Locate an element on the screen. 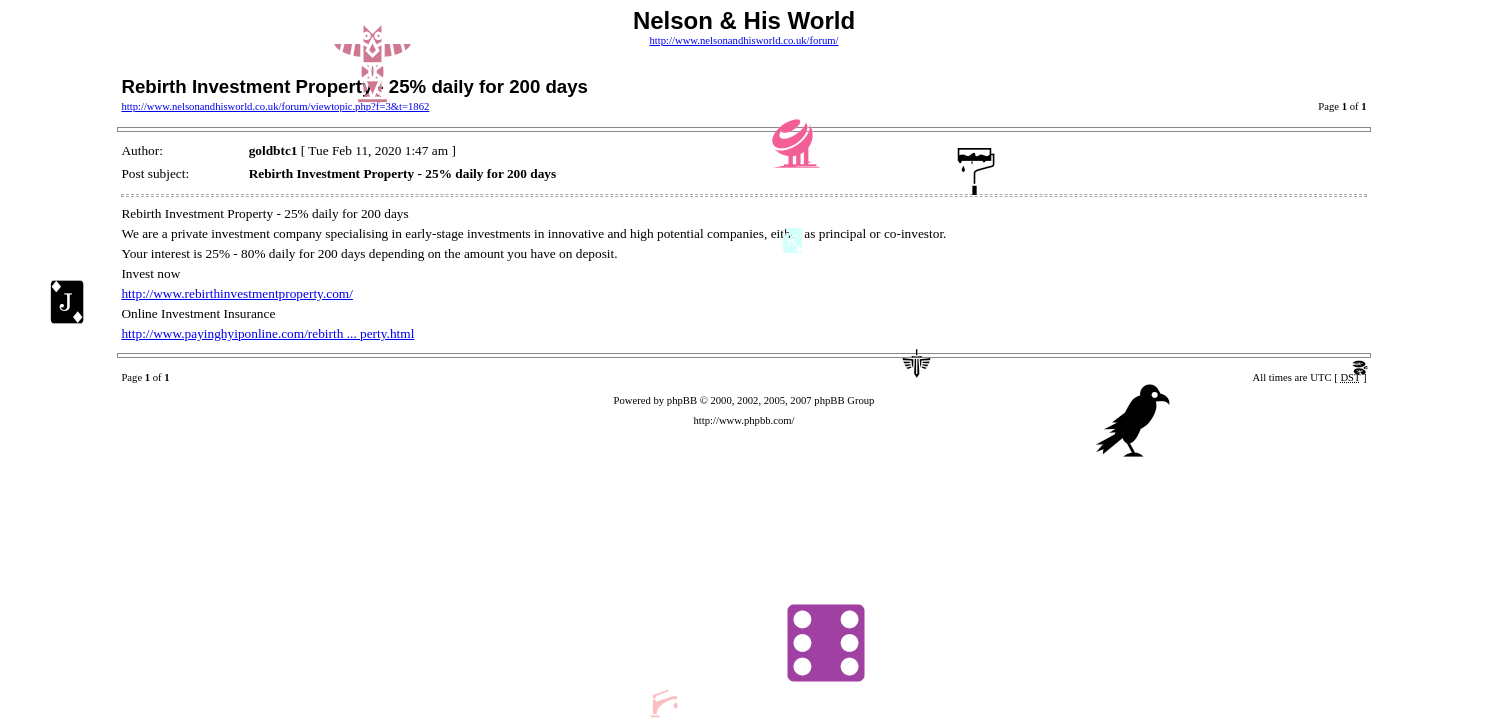  decorative nature or pond-themed game element is located at coordinates (1360, 368).